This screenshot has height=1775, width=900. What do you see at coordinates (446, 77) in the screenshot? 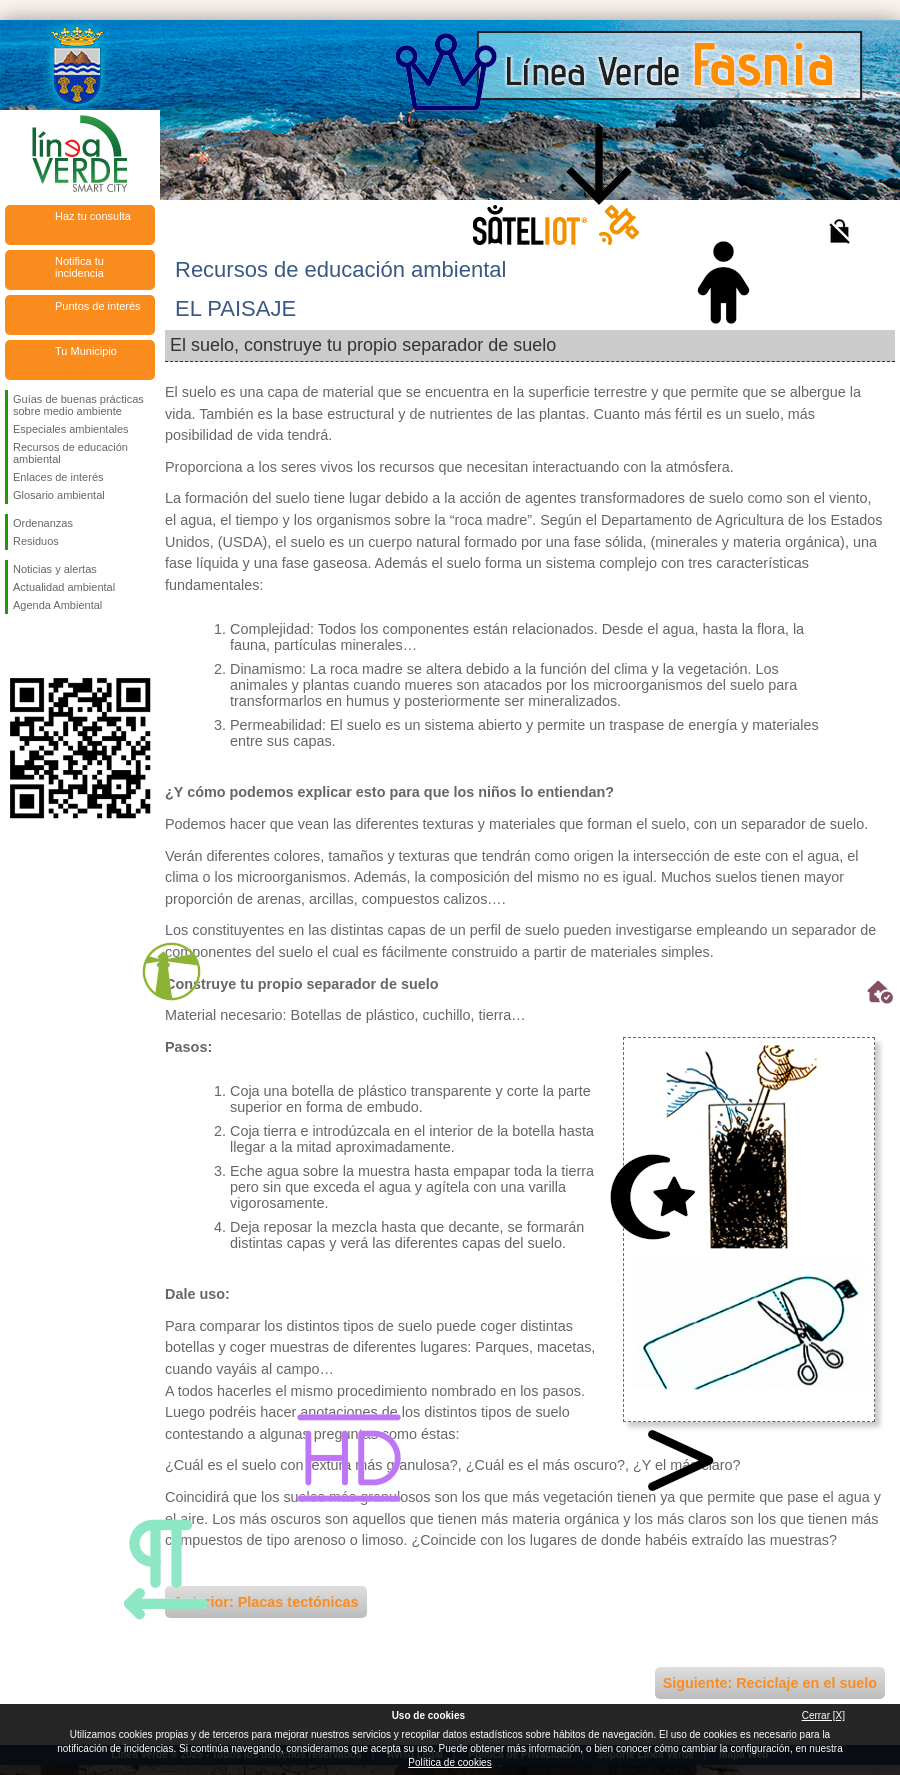
I see `indicates premium or VIP membership status` at bounding box center [446, 77].